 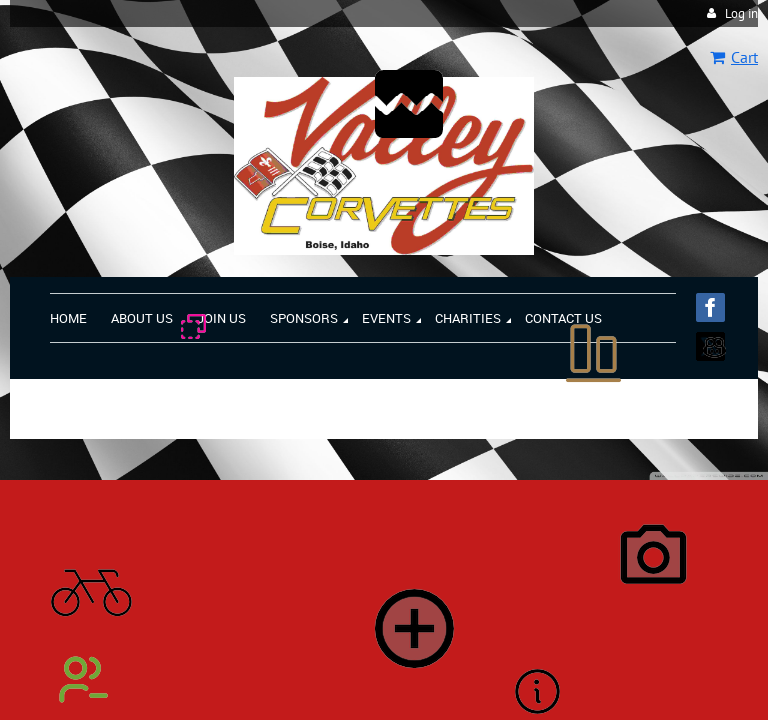 I want to click on view more information or details, so click(x=537, y=691).